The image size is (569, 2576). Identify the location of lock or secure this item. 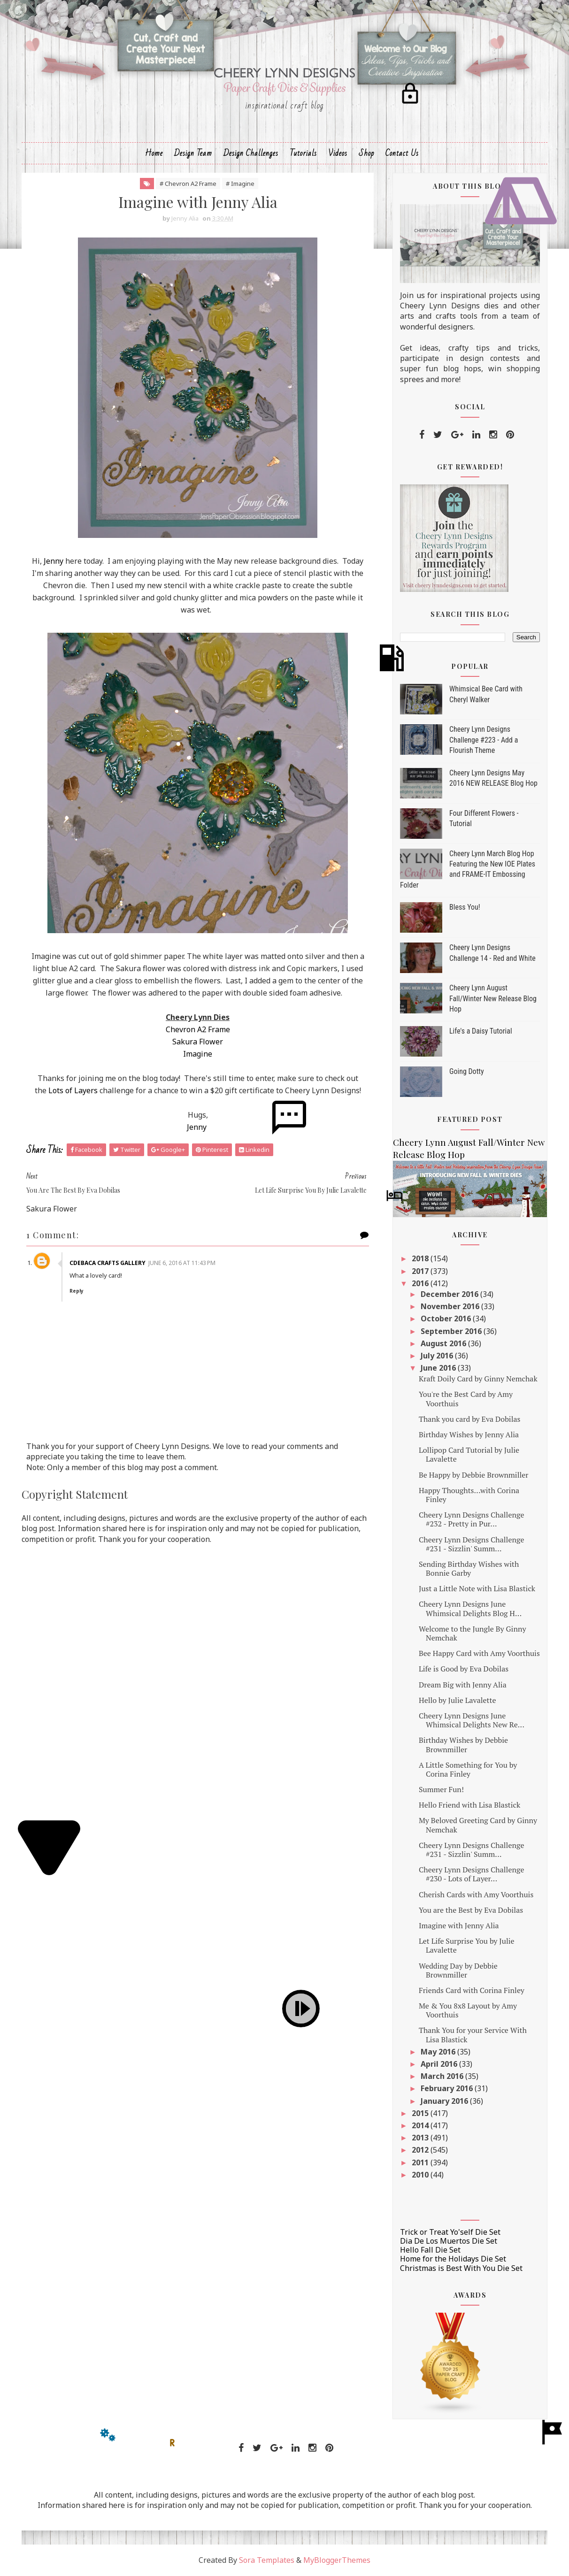
(410, 93).